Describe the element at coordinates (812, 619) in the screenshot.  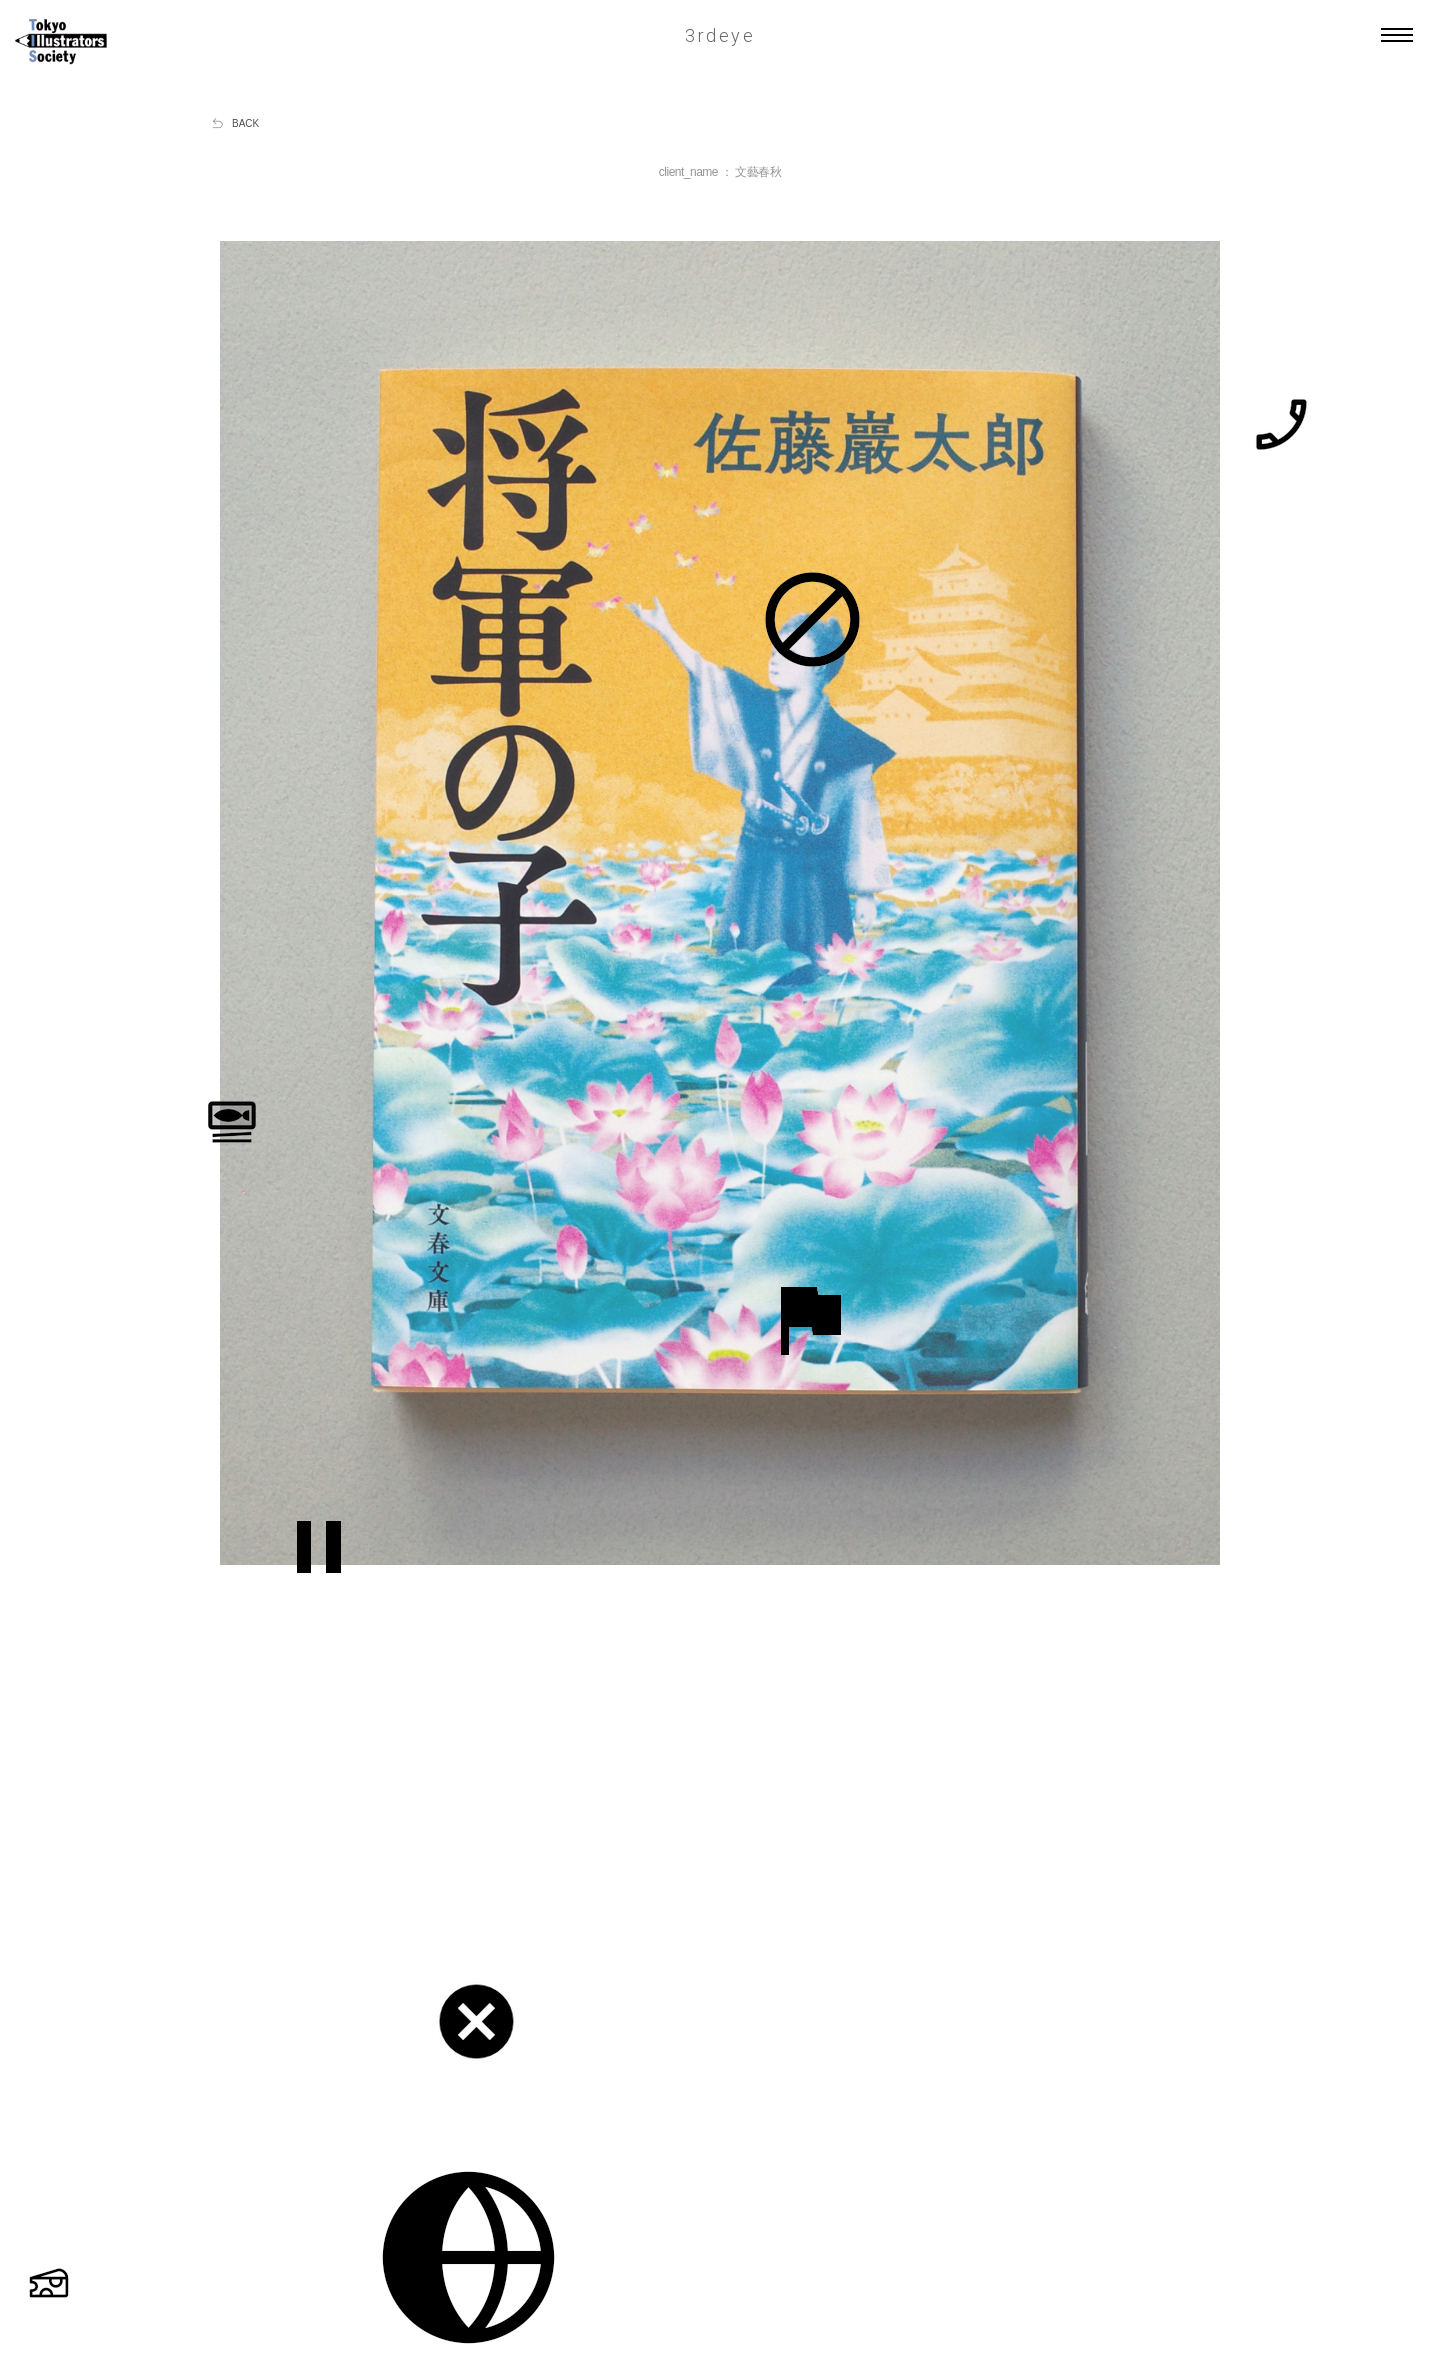
I see `cancel or abort current action` at that location.